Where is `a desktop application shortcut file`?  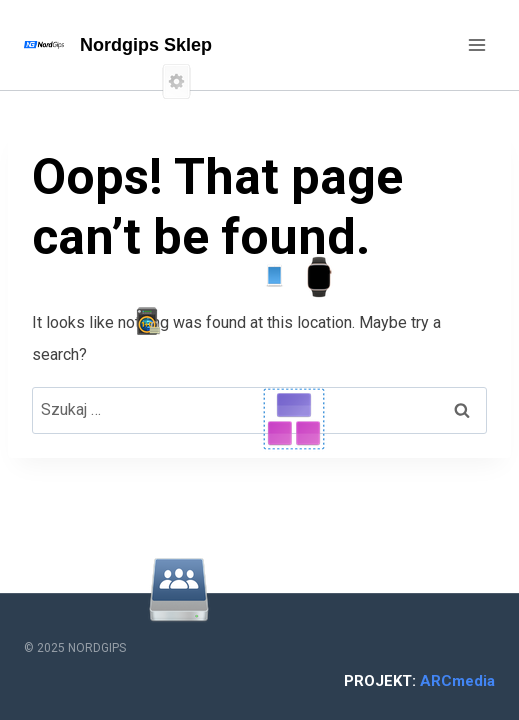 a desktop application shortcut file is located at coordinates (176, 81).